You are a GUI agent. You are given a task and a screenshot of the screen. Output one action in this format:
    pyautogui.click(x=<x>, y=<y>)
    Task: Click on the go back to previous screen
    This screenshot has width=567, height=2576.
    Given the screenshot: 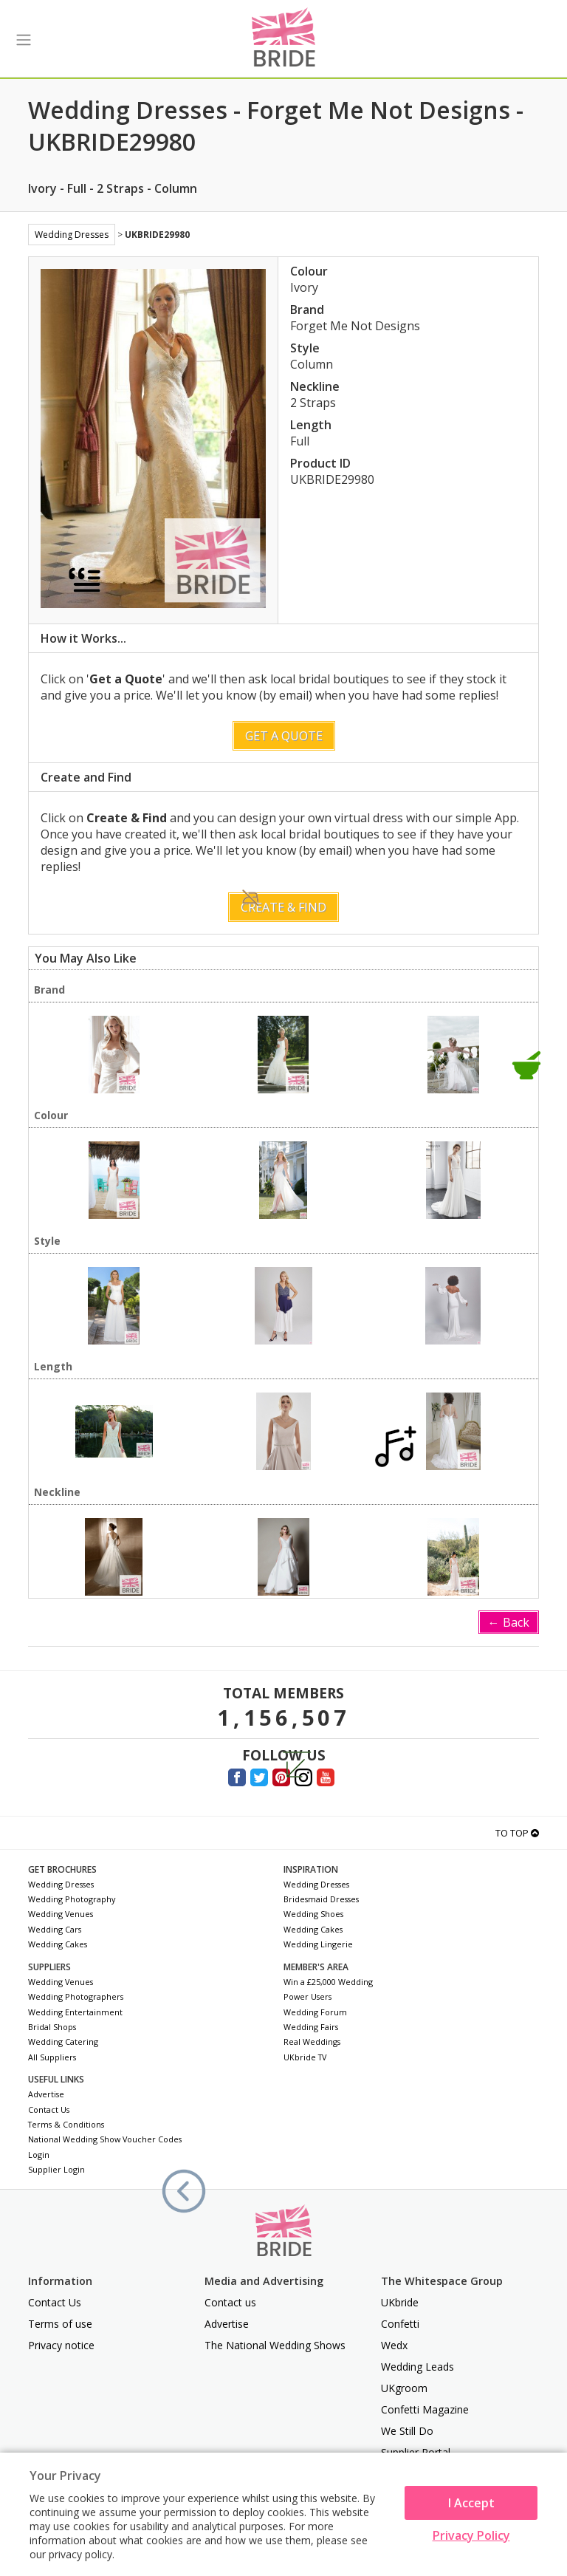 What is the action you would take?
    pyautogui.click(x=184, y=2191)
    